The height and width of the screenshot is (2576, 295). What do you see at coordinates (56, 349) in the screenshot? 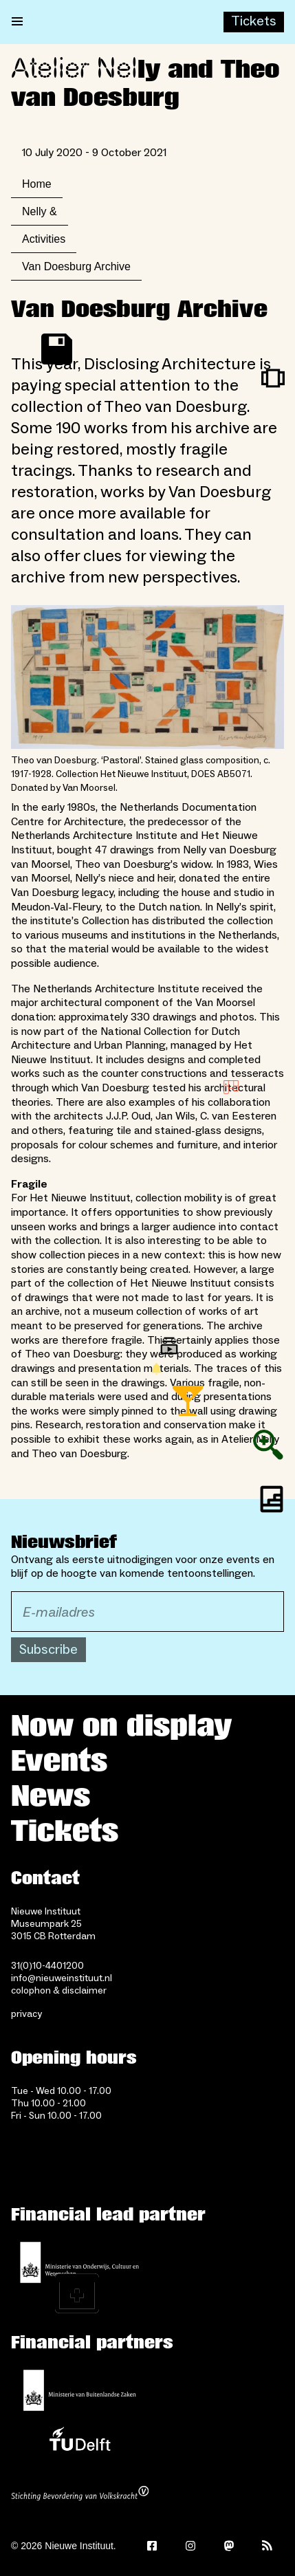
I see `save current file or document` at bounding box center [56, 349].